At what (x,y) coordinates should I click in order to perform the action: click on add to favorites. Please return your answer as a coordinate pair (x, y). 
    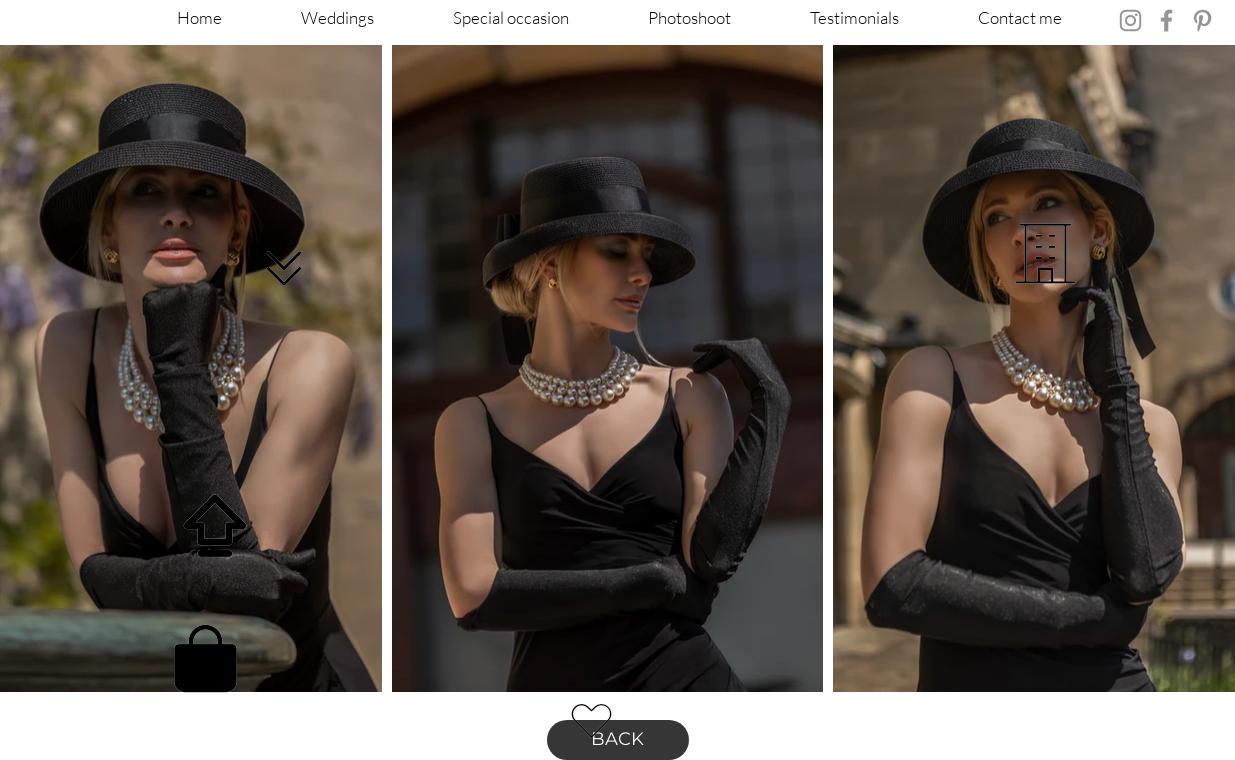
    Looking at the image, I should click on (591, 719).